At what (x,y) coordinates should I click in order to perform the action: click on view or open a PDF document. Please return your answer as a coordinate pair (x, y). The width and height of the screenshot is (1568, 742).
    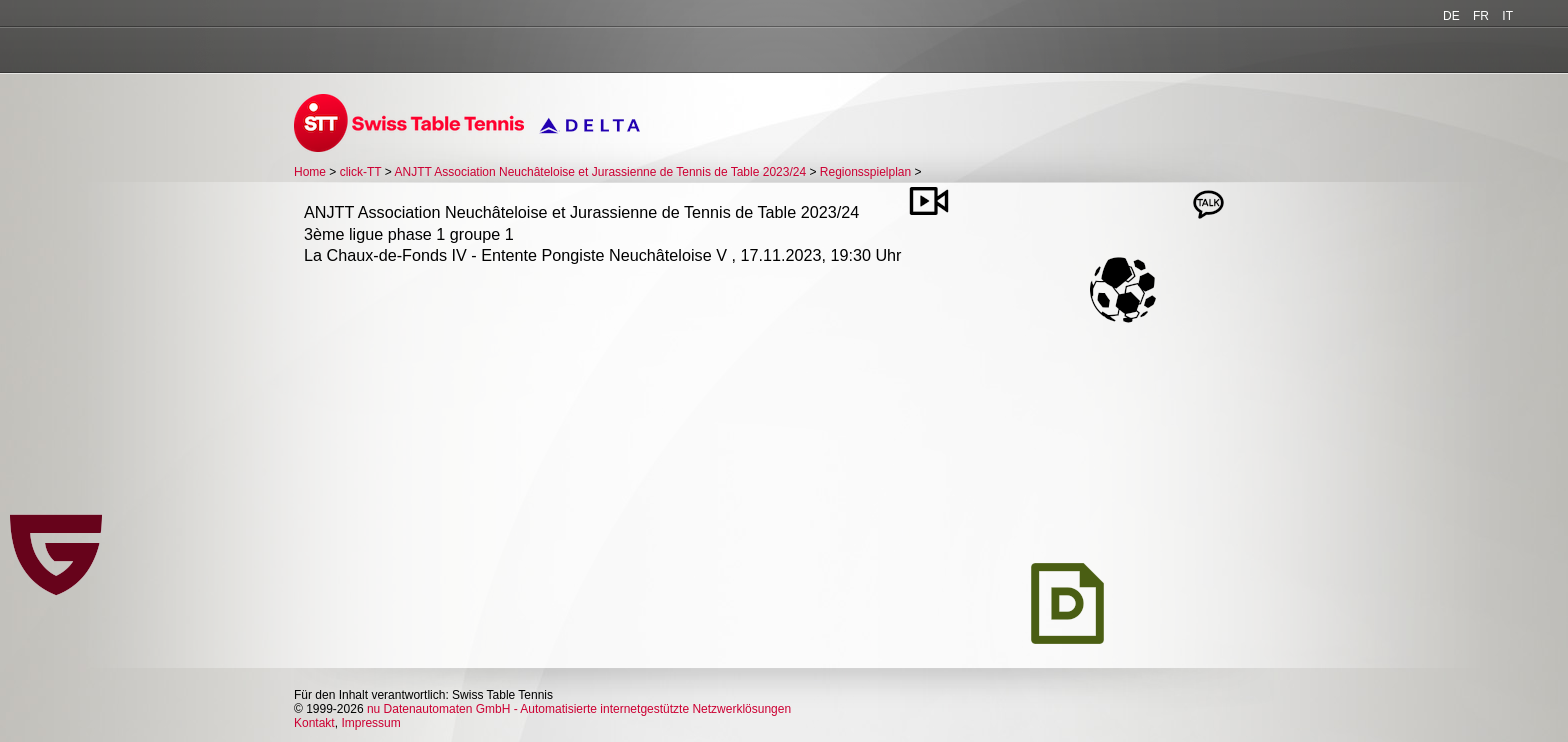
    Looking at the image, I should click on (1067, 603).